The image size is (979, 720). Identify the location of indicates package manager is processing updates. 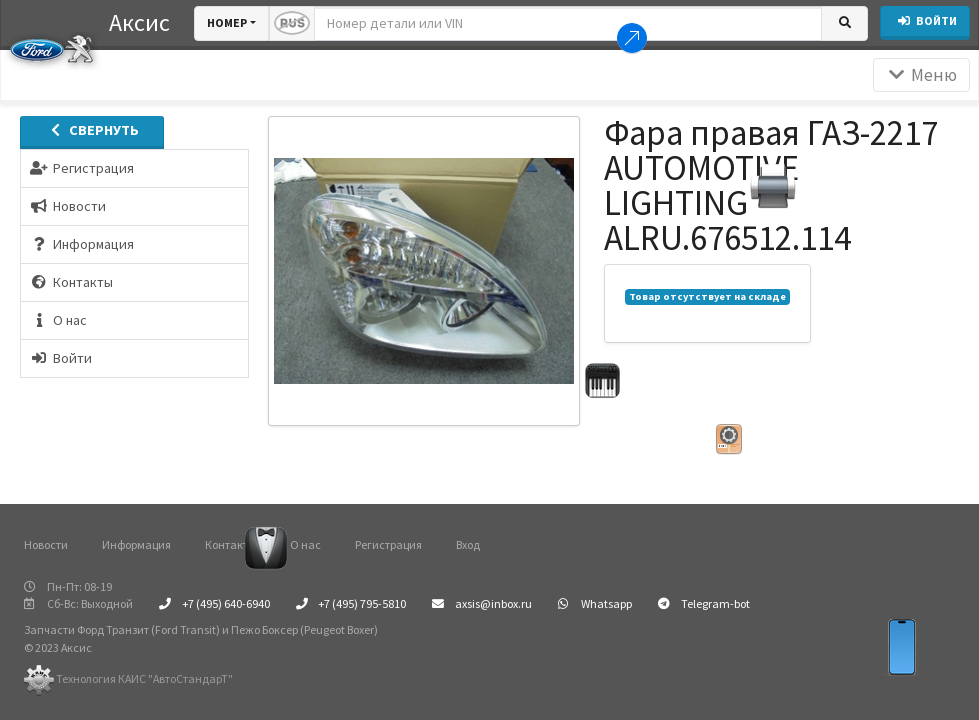
(729, 439).